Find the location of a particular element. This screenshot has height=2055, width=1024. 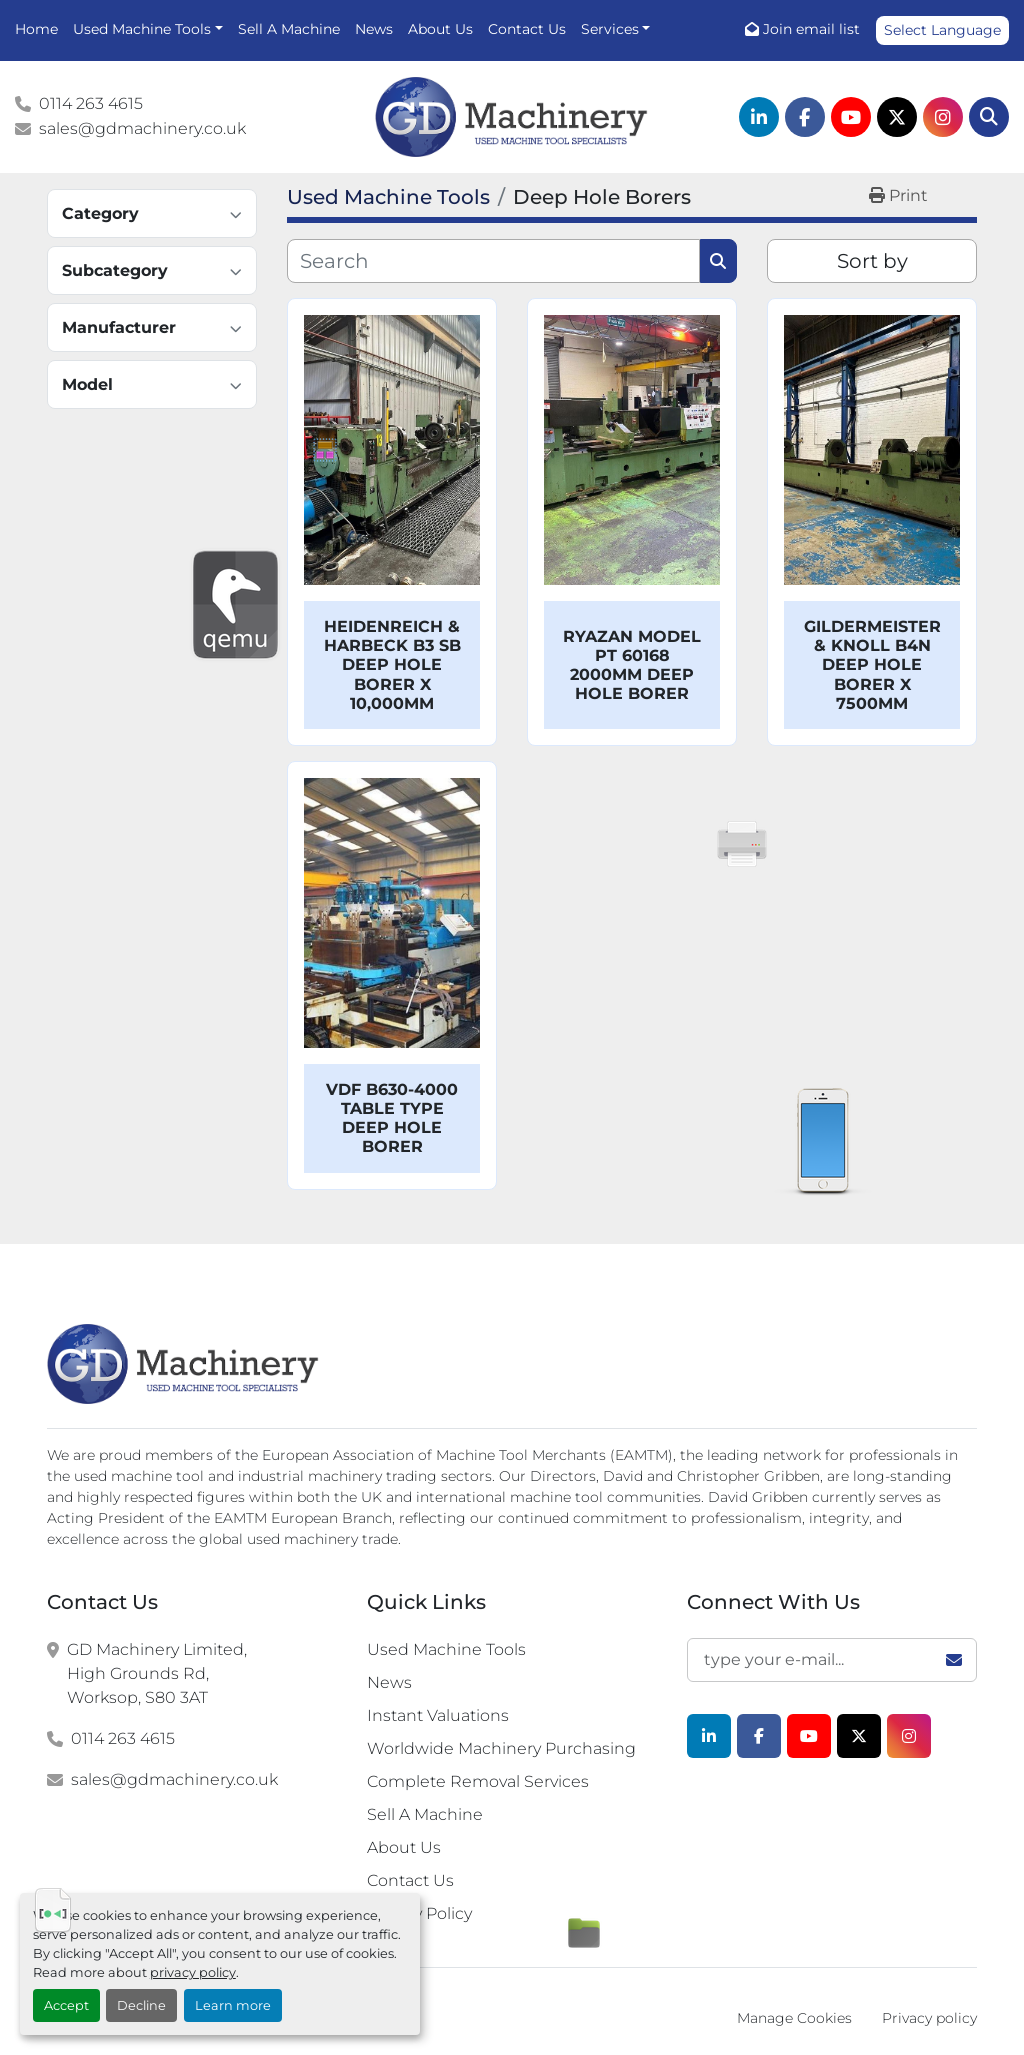

qemu virtual disk image file is located at coordinates (235, 604).